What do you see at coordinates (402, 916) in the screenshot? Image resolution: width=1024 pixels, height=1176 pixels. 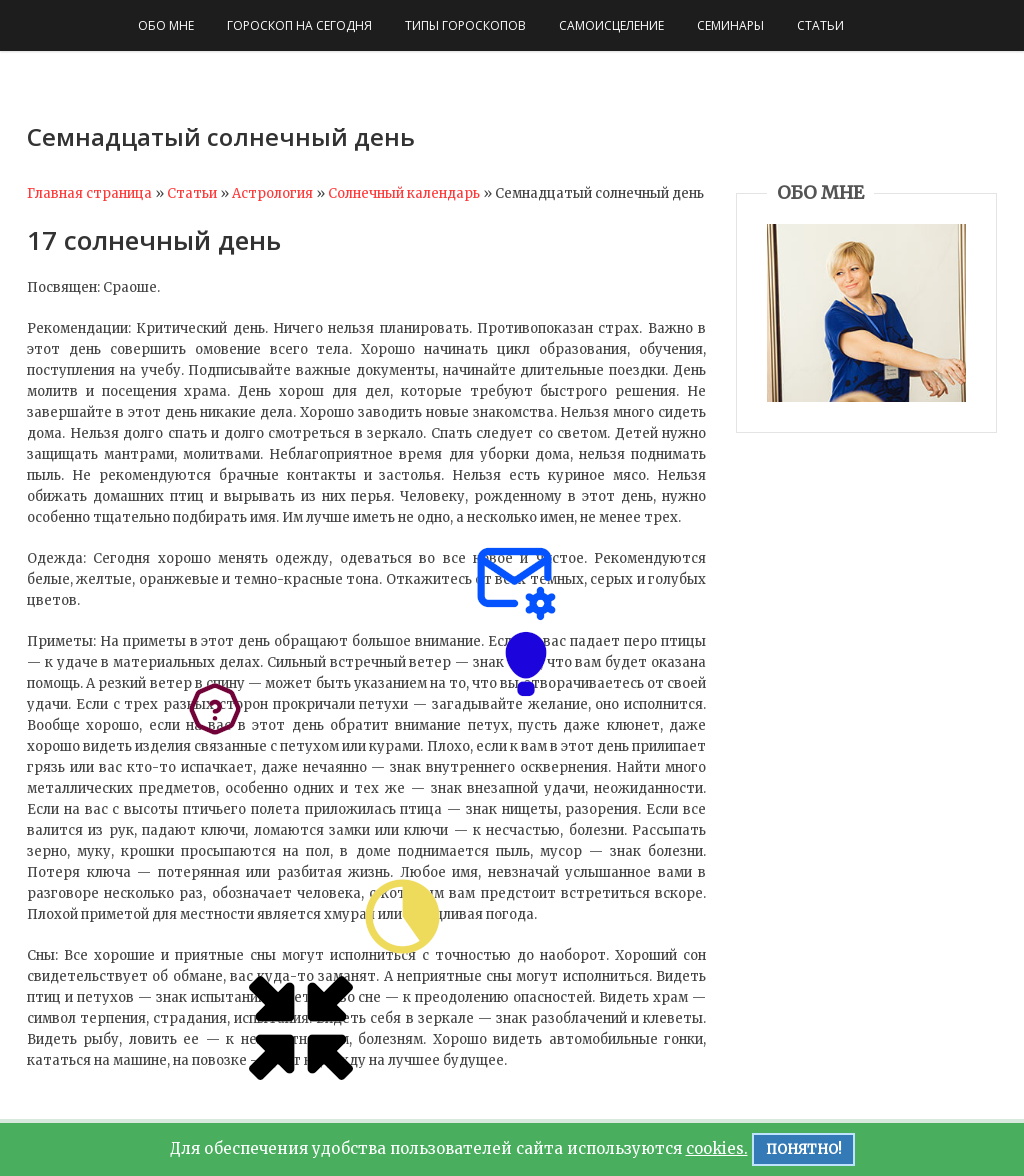 I see `indicates 40% progress or completion` at bounding box center [402, 916].